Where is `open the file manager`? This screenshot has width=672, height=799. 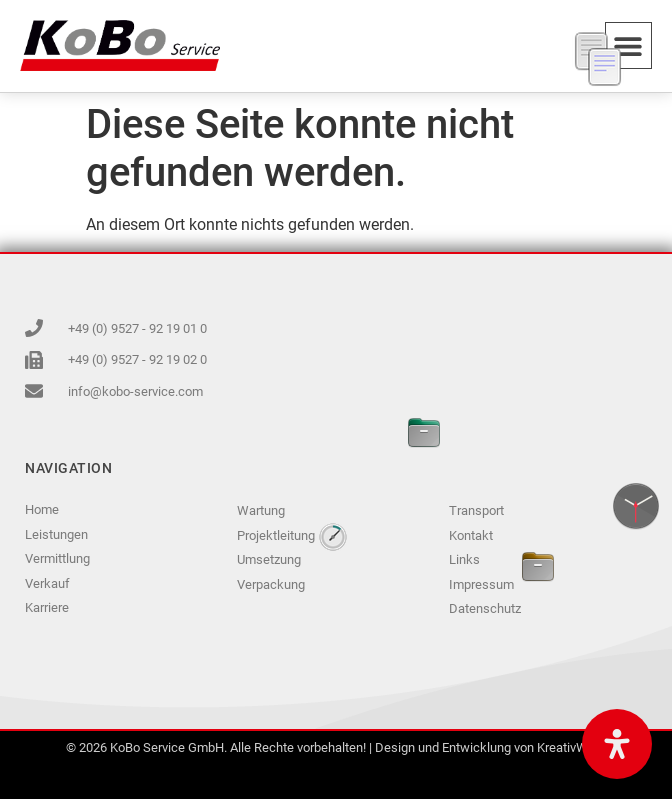 open the file manager is located at coordinates (538, 566).